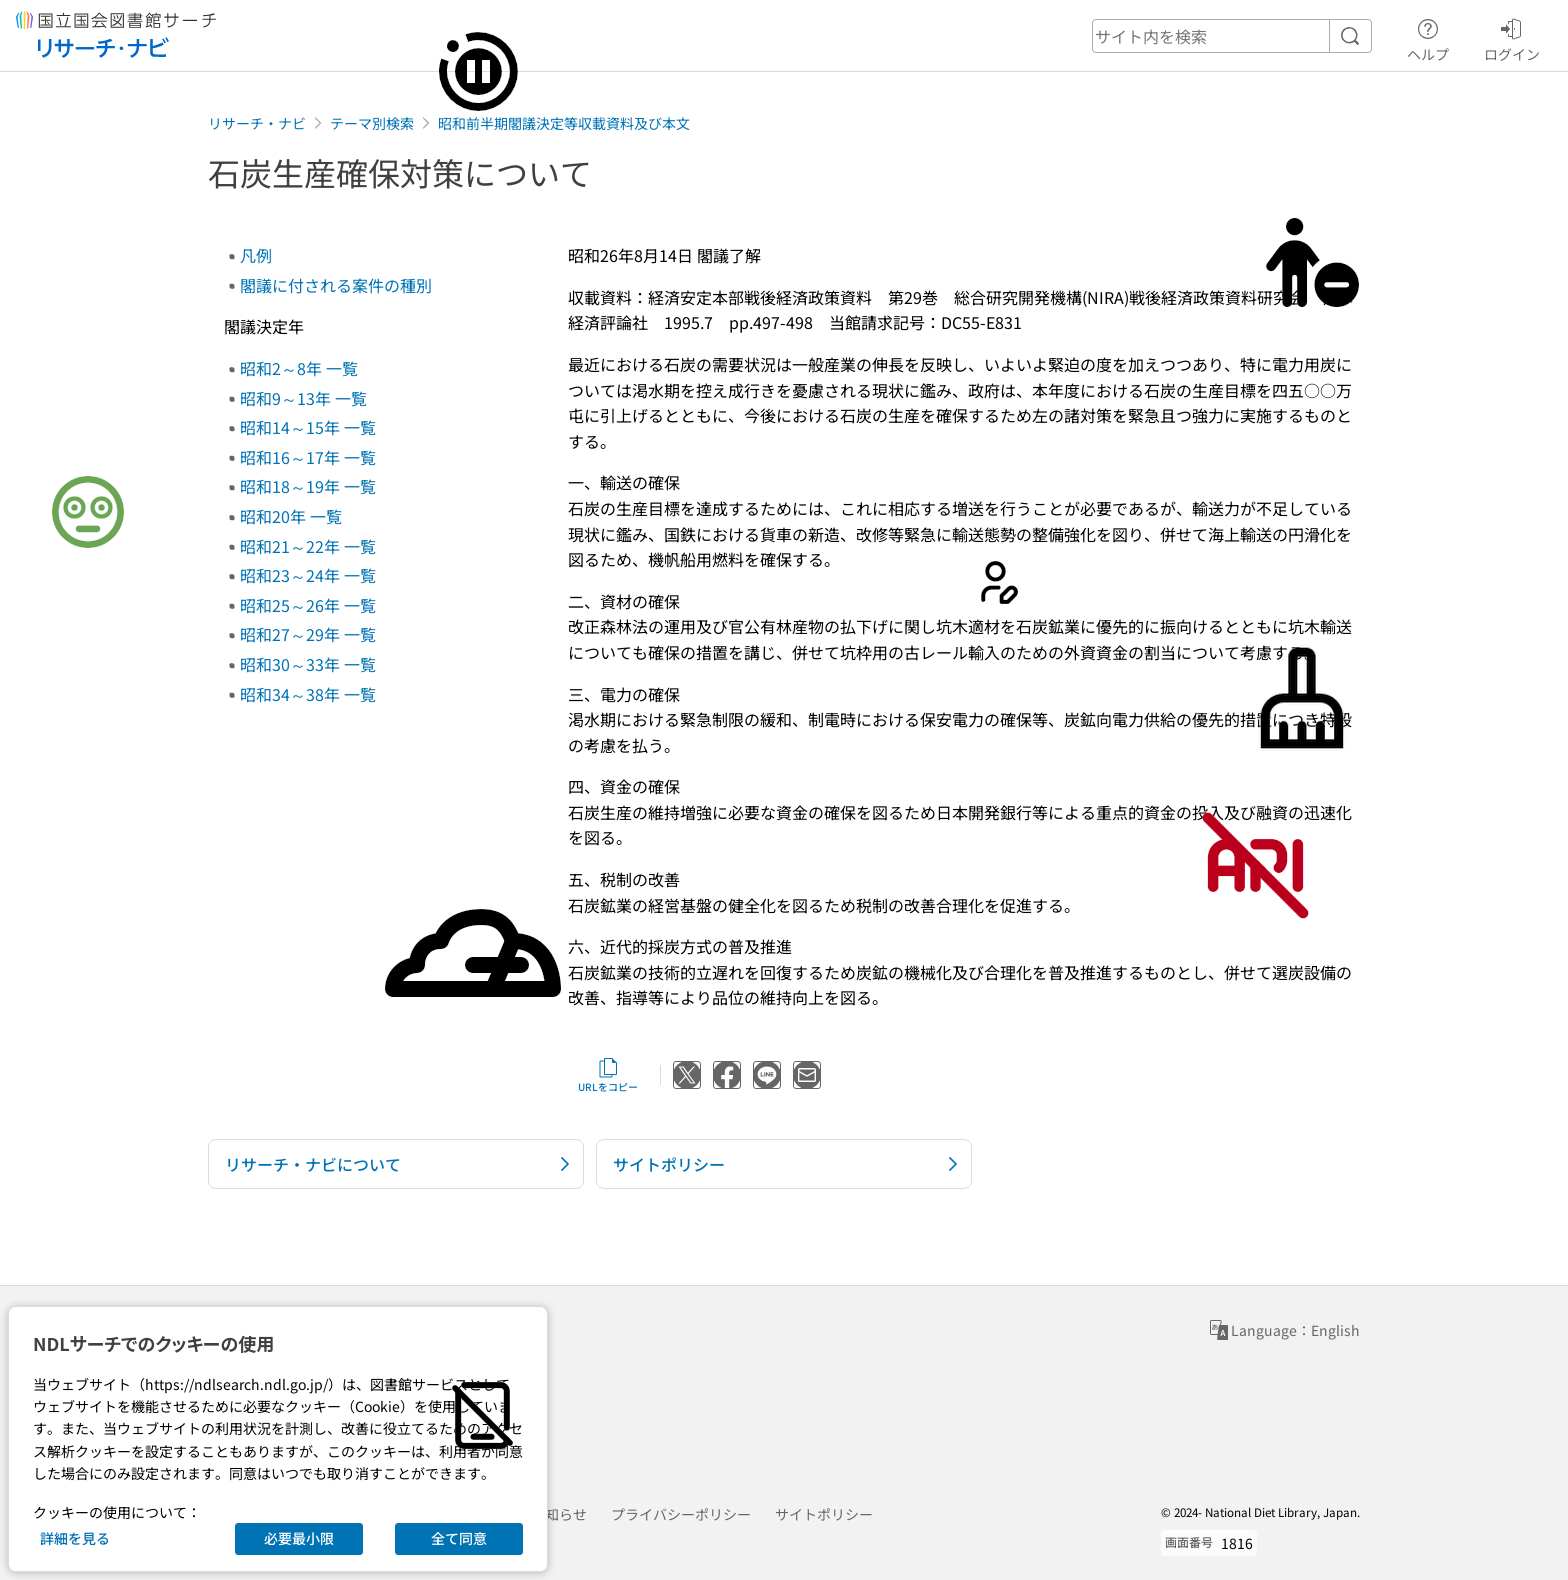 This screenshot has width=1568, height=1580. Describe the element at coordinates (482, 1415) in the screenshot. I see `ipad device is disabled or unavailable` at that location.